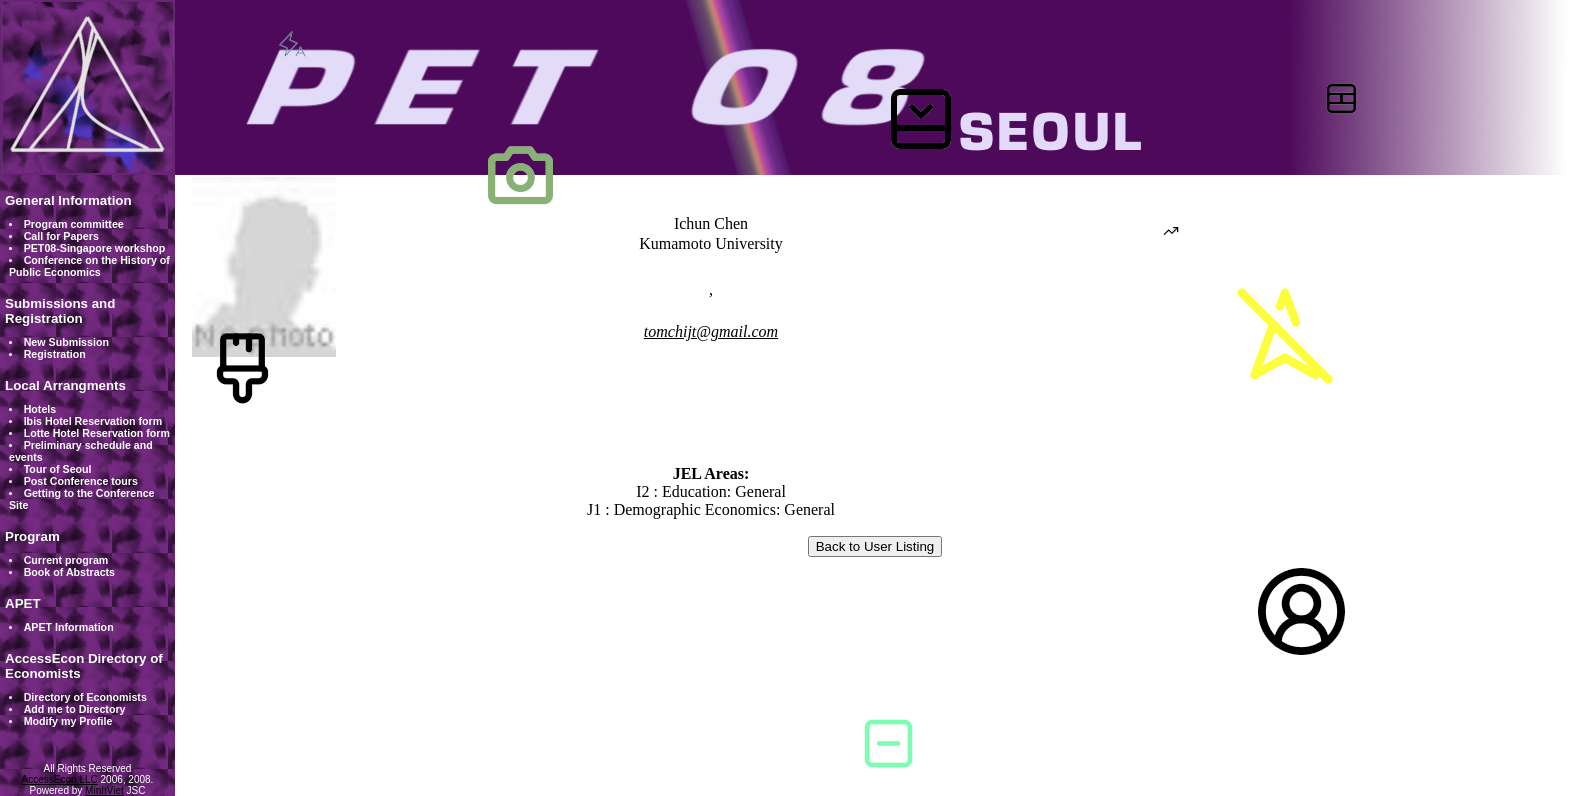 The height and width of the screenshot is (796, 1575). Describe the element at coordinates (1171, 231) in the screenshot. I see `view trending or popular content` at that location.